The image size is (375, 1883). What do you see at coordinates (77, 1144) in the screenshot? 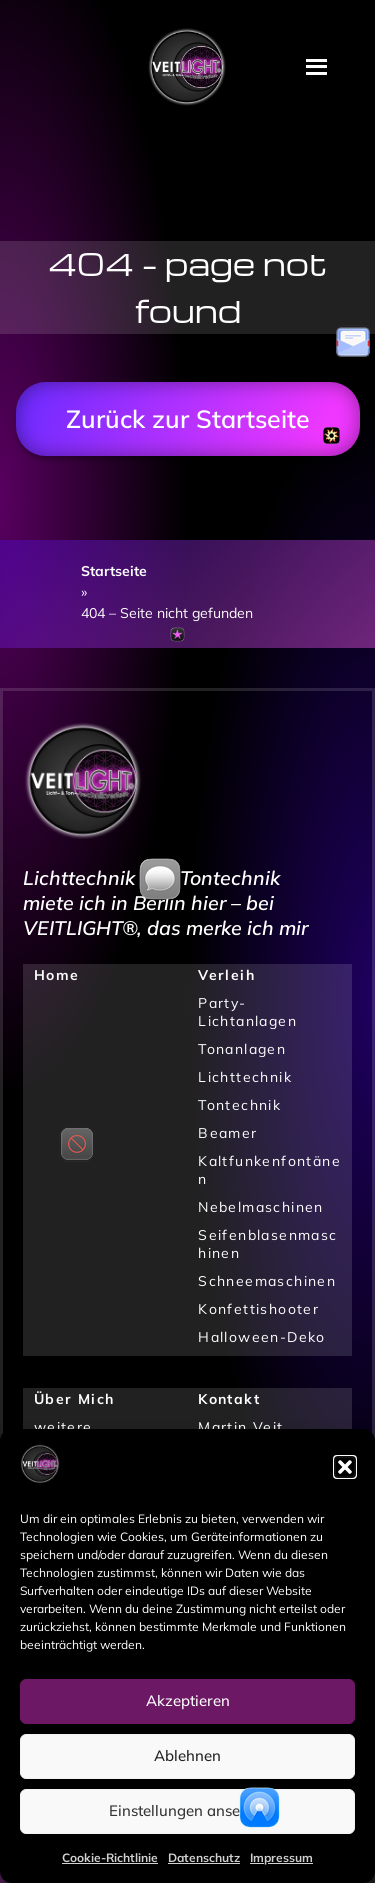
I see `indicates image failed to load` at bounding box center [77, 1144].